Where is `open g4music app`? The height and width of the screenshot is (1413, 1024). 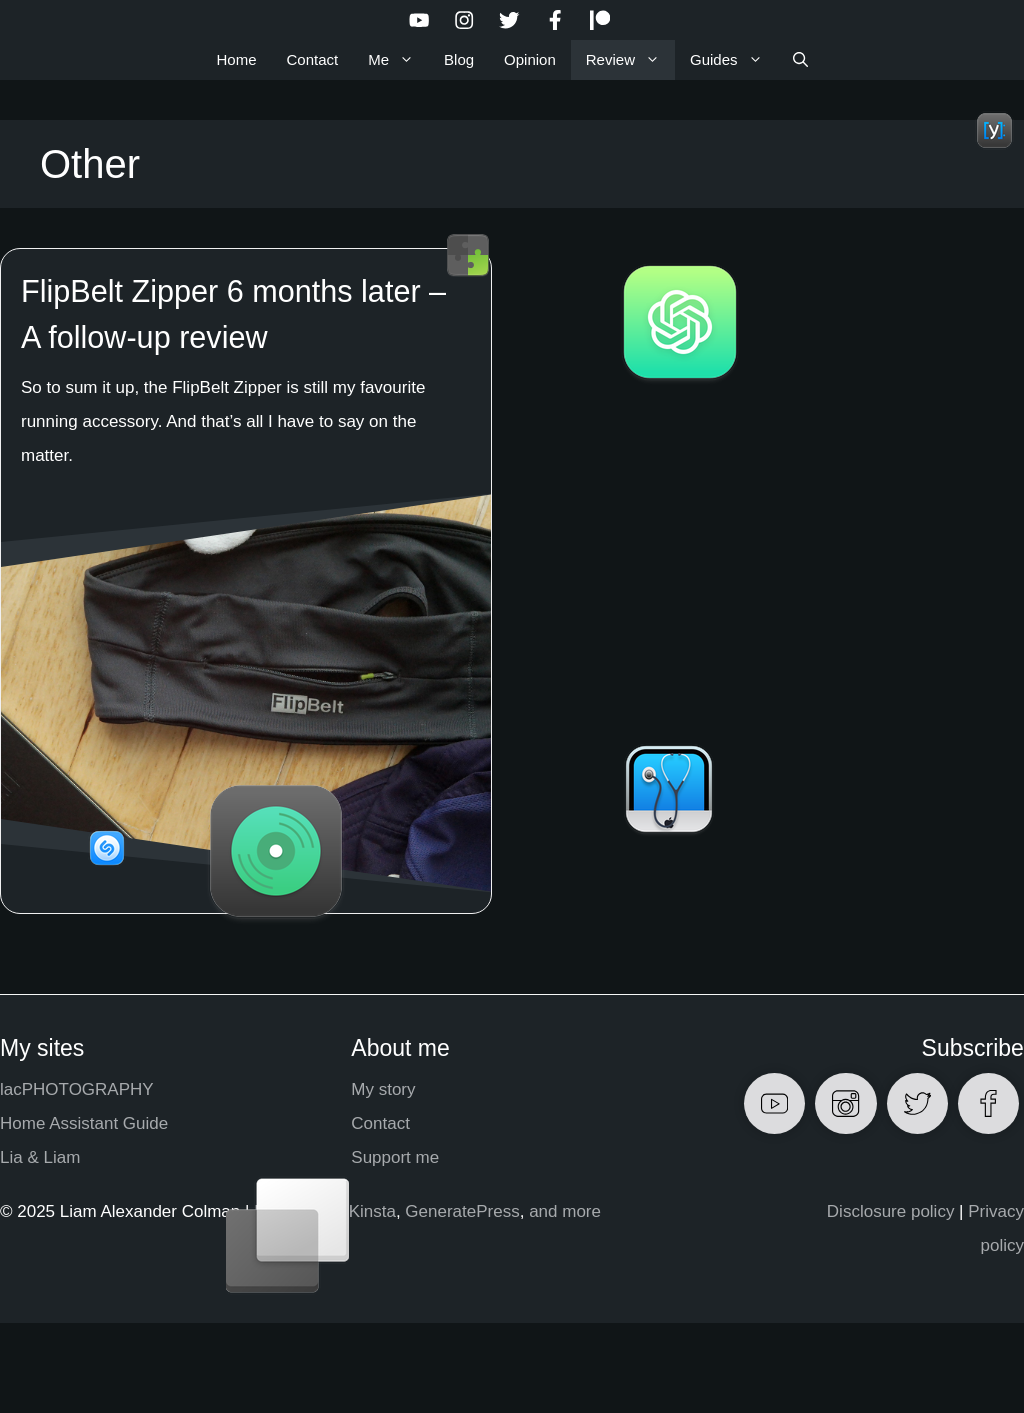
open g4music app is located at coordinates (276, 851).